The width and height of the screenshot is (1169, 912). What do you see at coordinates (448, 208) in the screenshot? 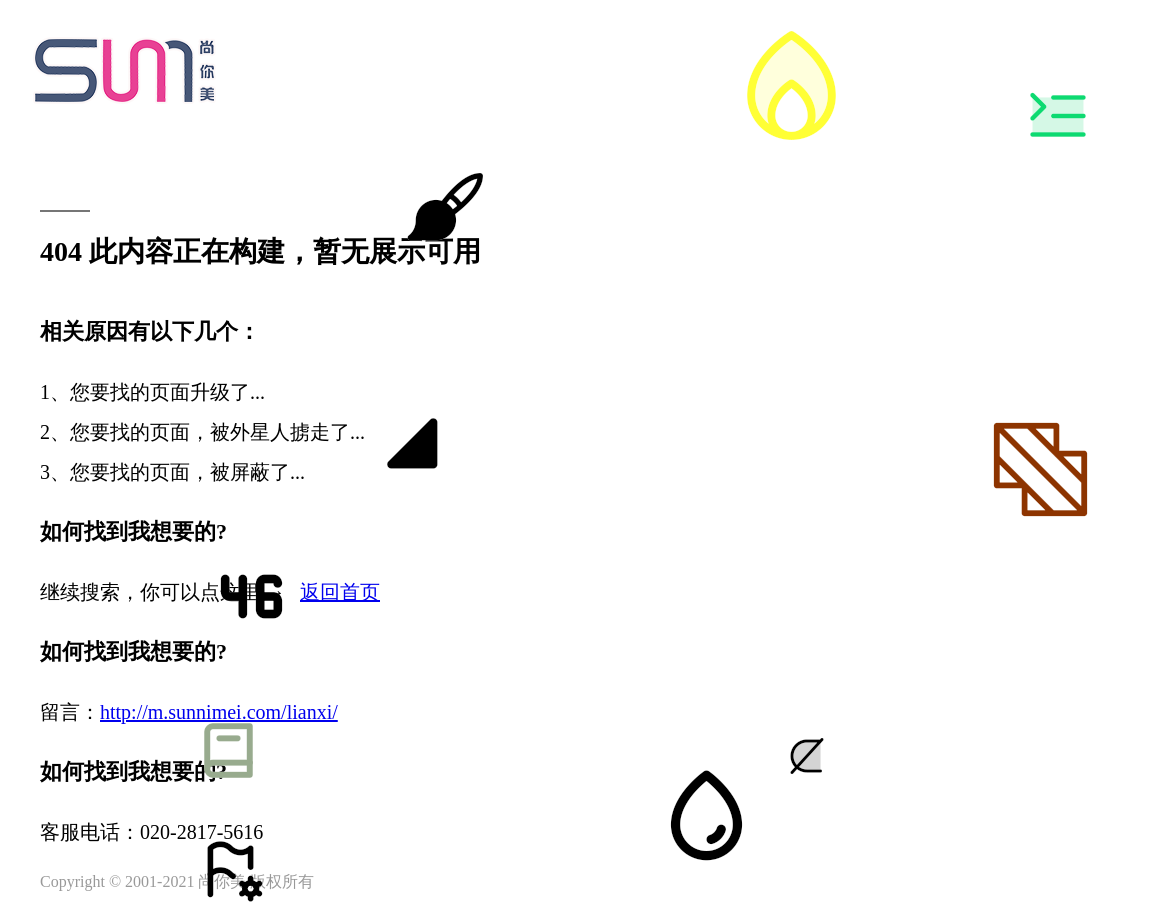
I see `access drawing or painting tools` at bounding box center [448, 208].